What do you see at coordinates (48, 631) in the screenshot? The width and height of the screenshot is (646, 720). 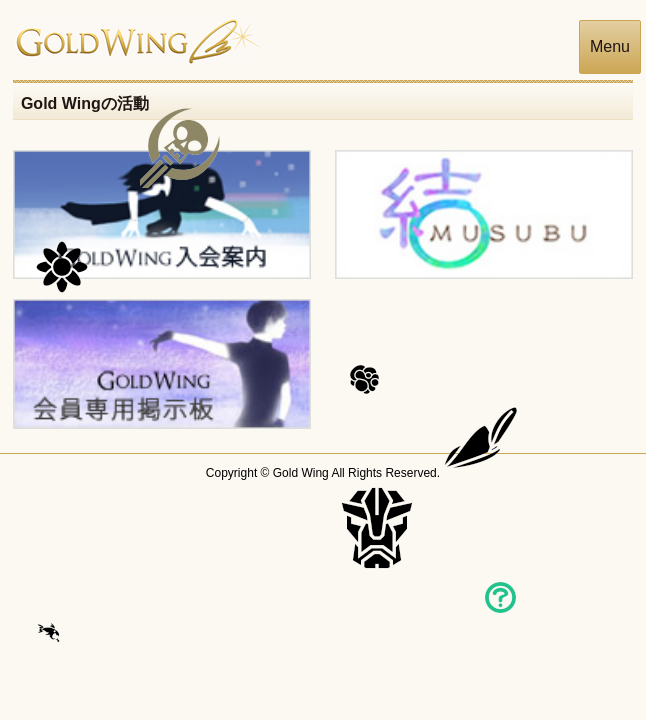 I see `indicates predator-prey relationship in a game` at bounding box center [48, 631].